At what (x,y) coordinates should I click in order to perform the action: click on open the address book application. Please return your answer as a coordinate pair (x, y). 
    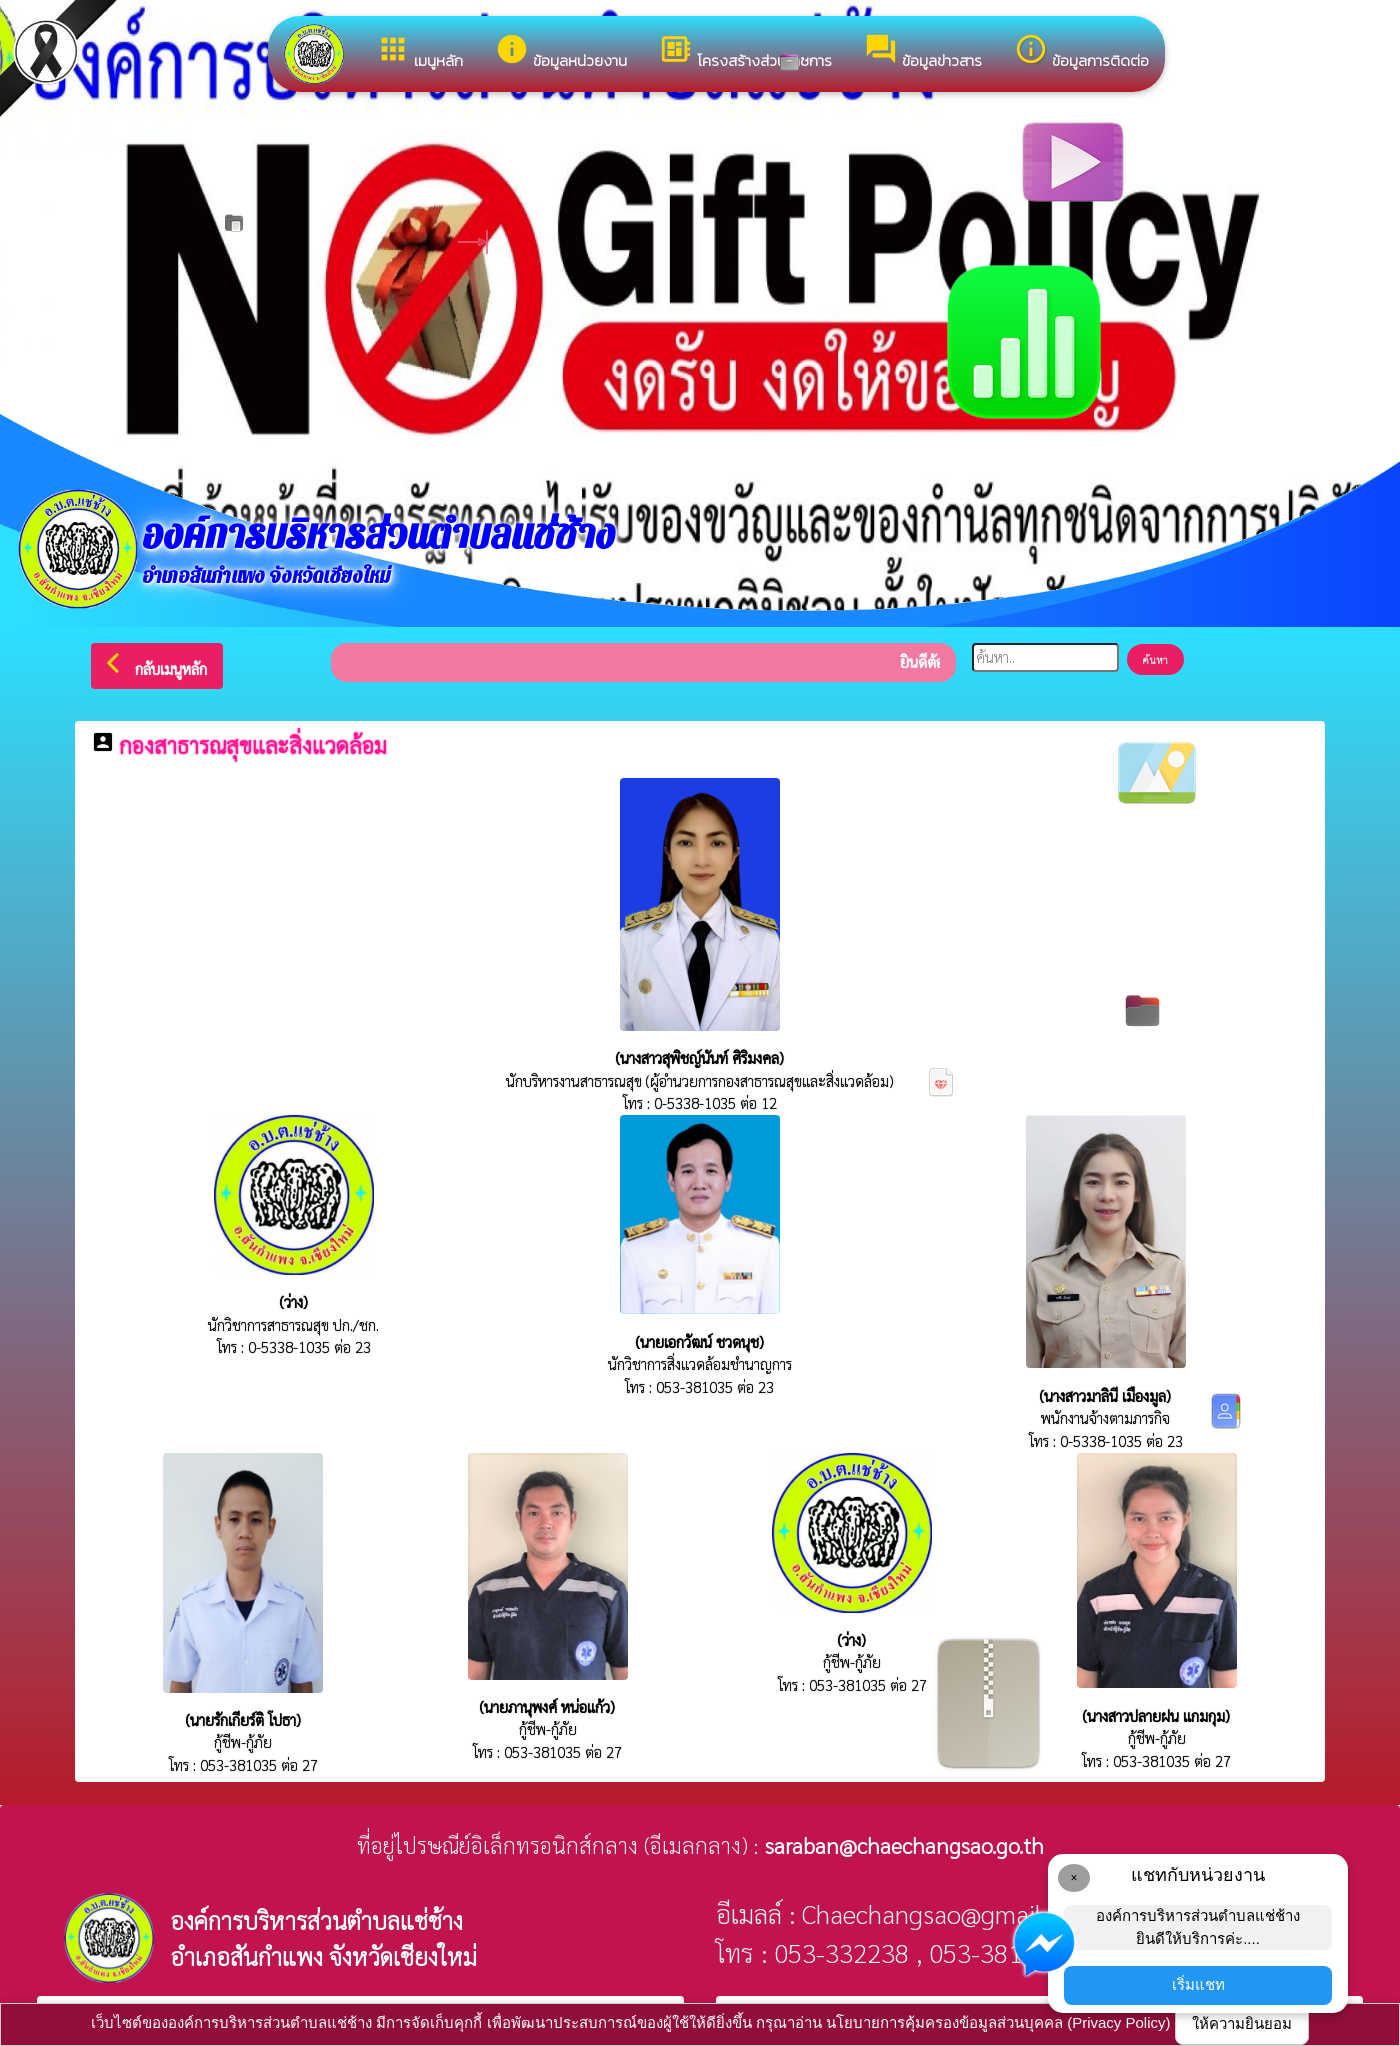
    Looking at the image, I should click on (1226, 1411).